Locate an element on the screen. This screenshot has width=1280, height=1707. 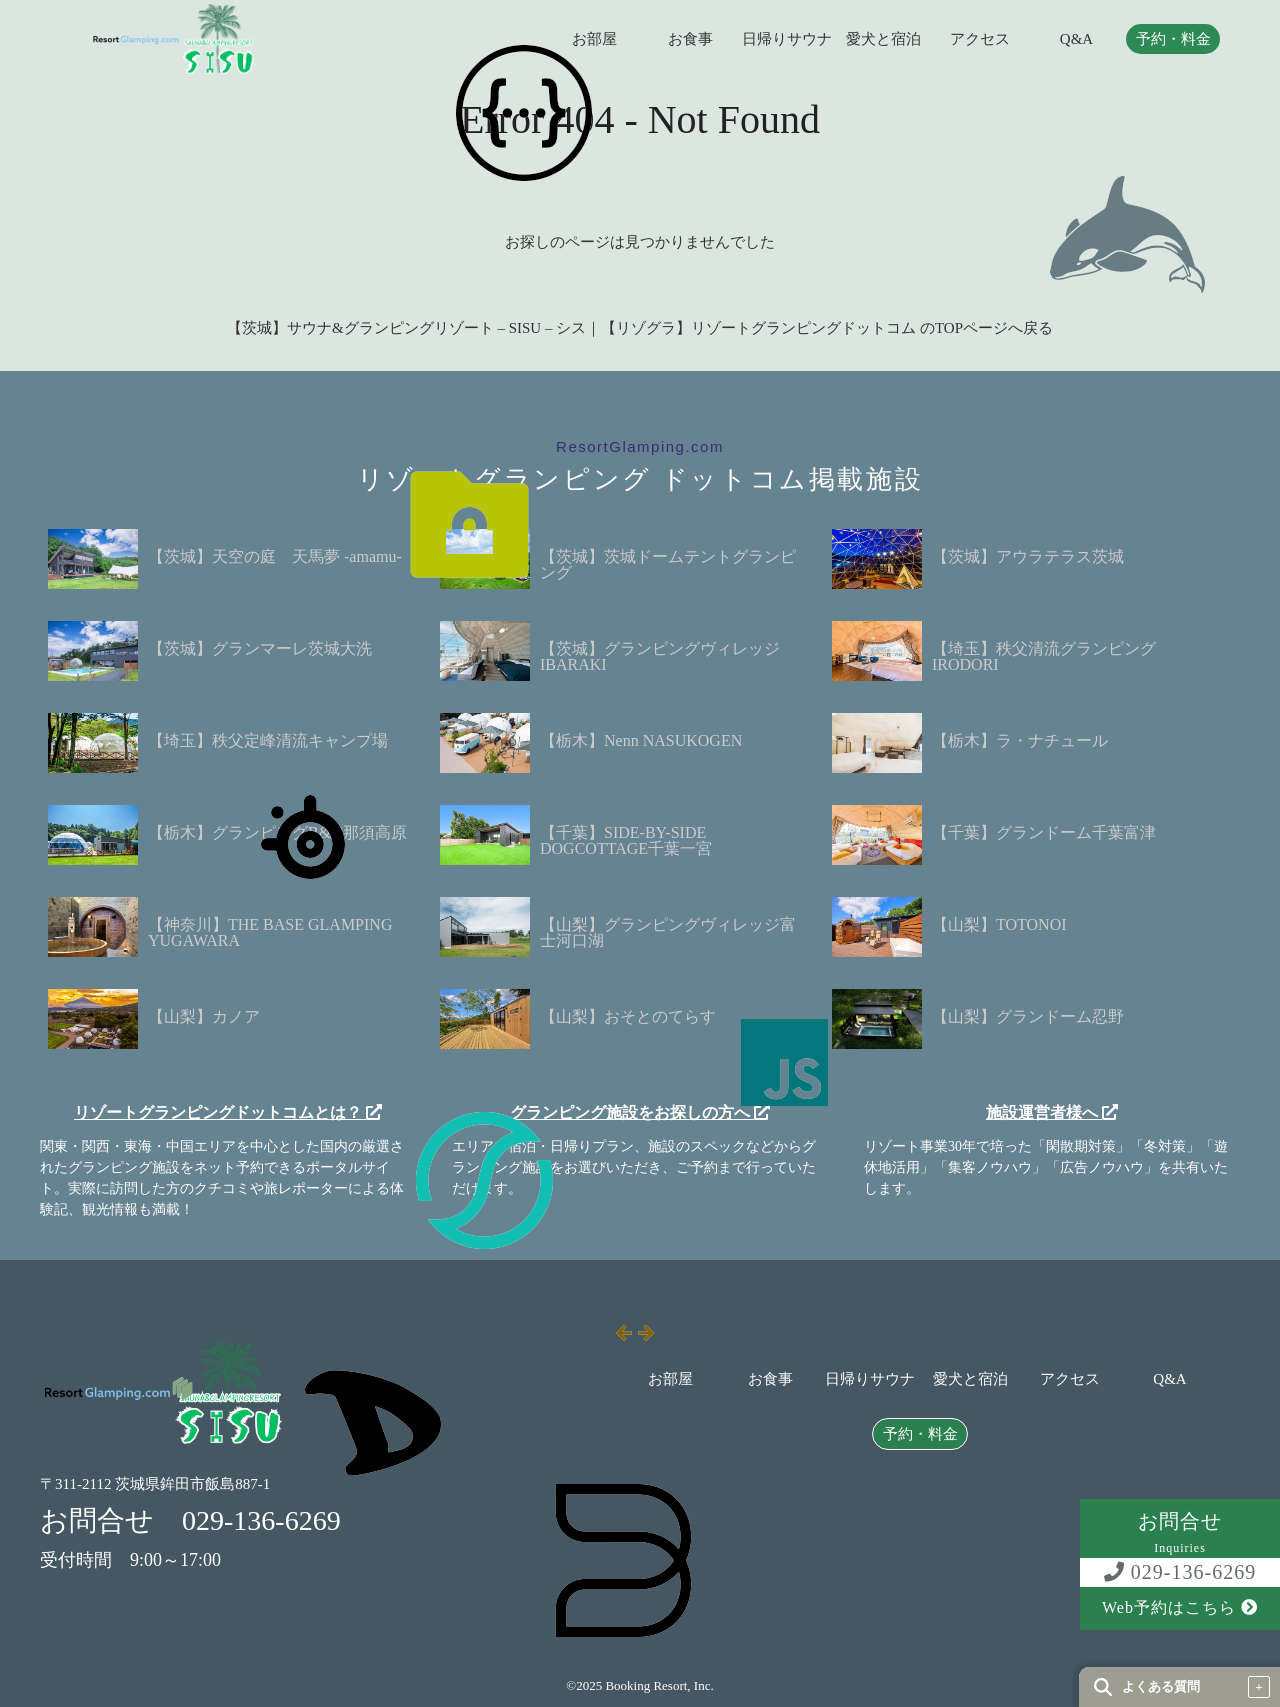
JavaScript programming language logo is located at coordinates (784, 1062).